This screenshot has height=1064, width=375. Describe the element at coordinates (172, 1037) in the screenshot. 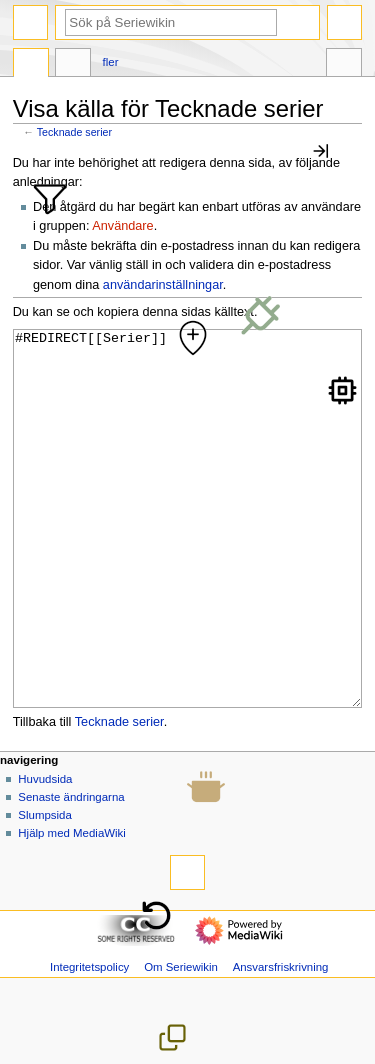

I see `duplicate or copy this item` at that location.